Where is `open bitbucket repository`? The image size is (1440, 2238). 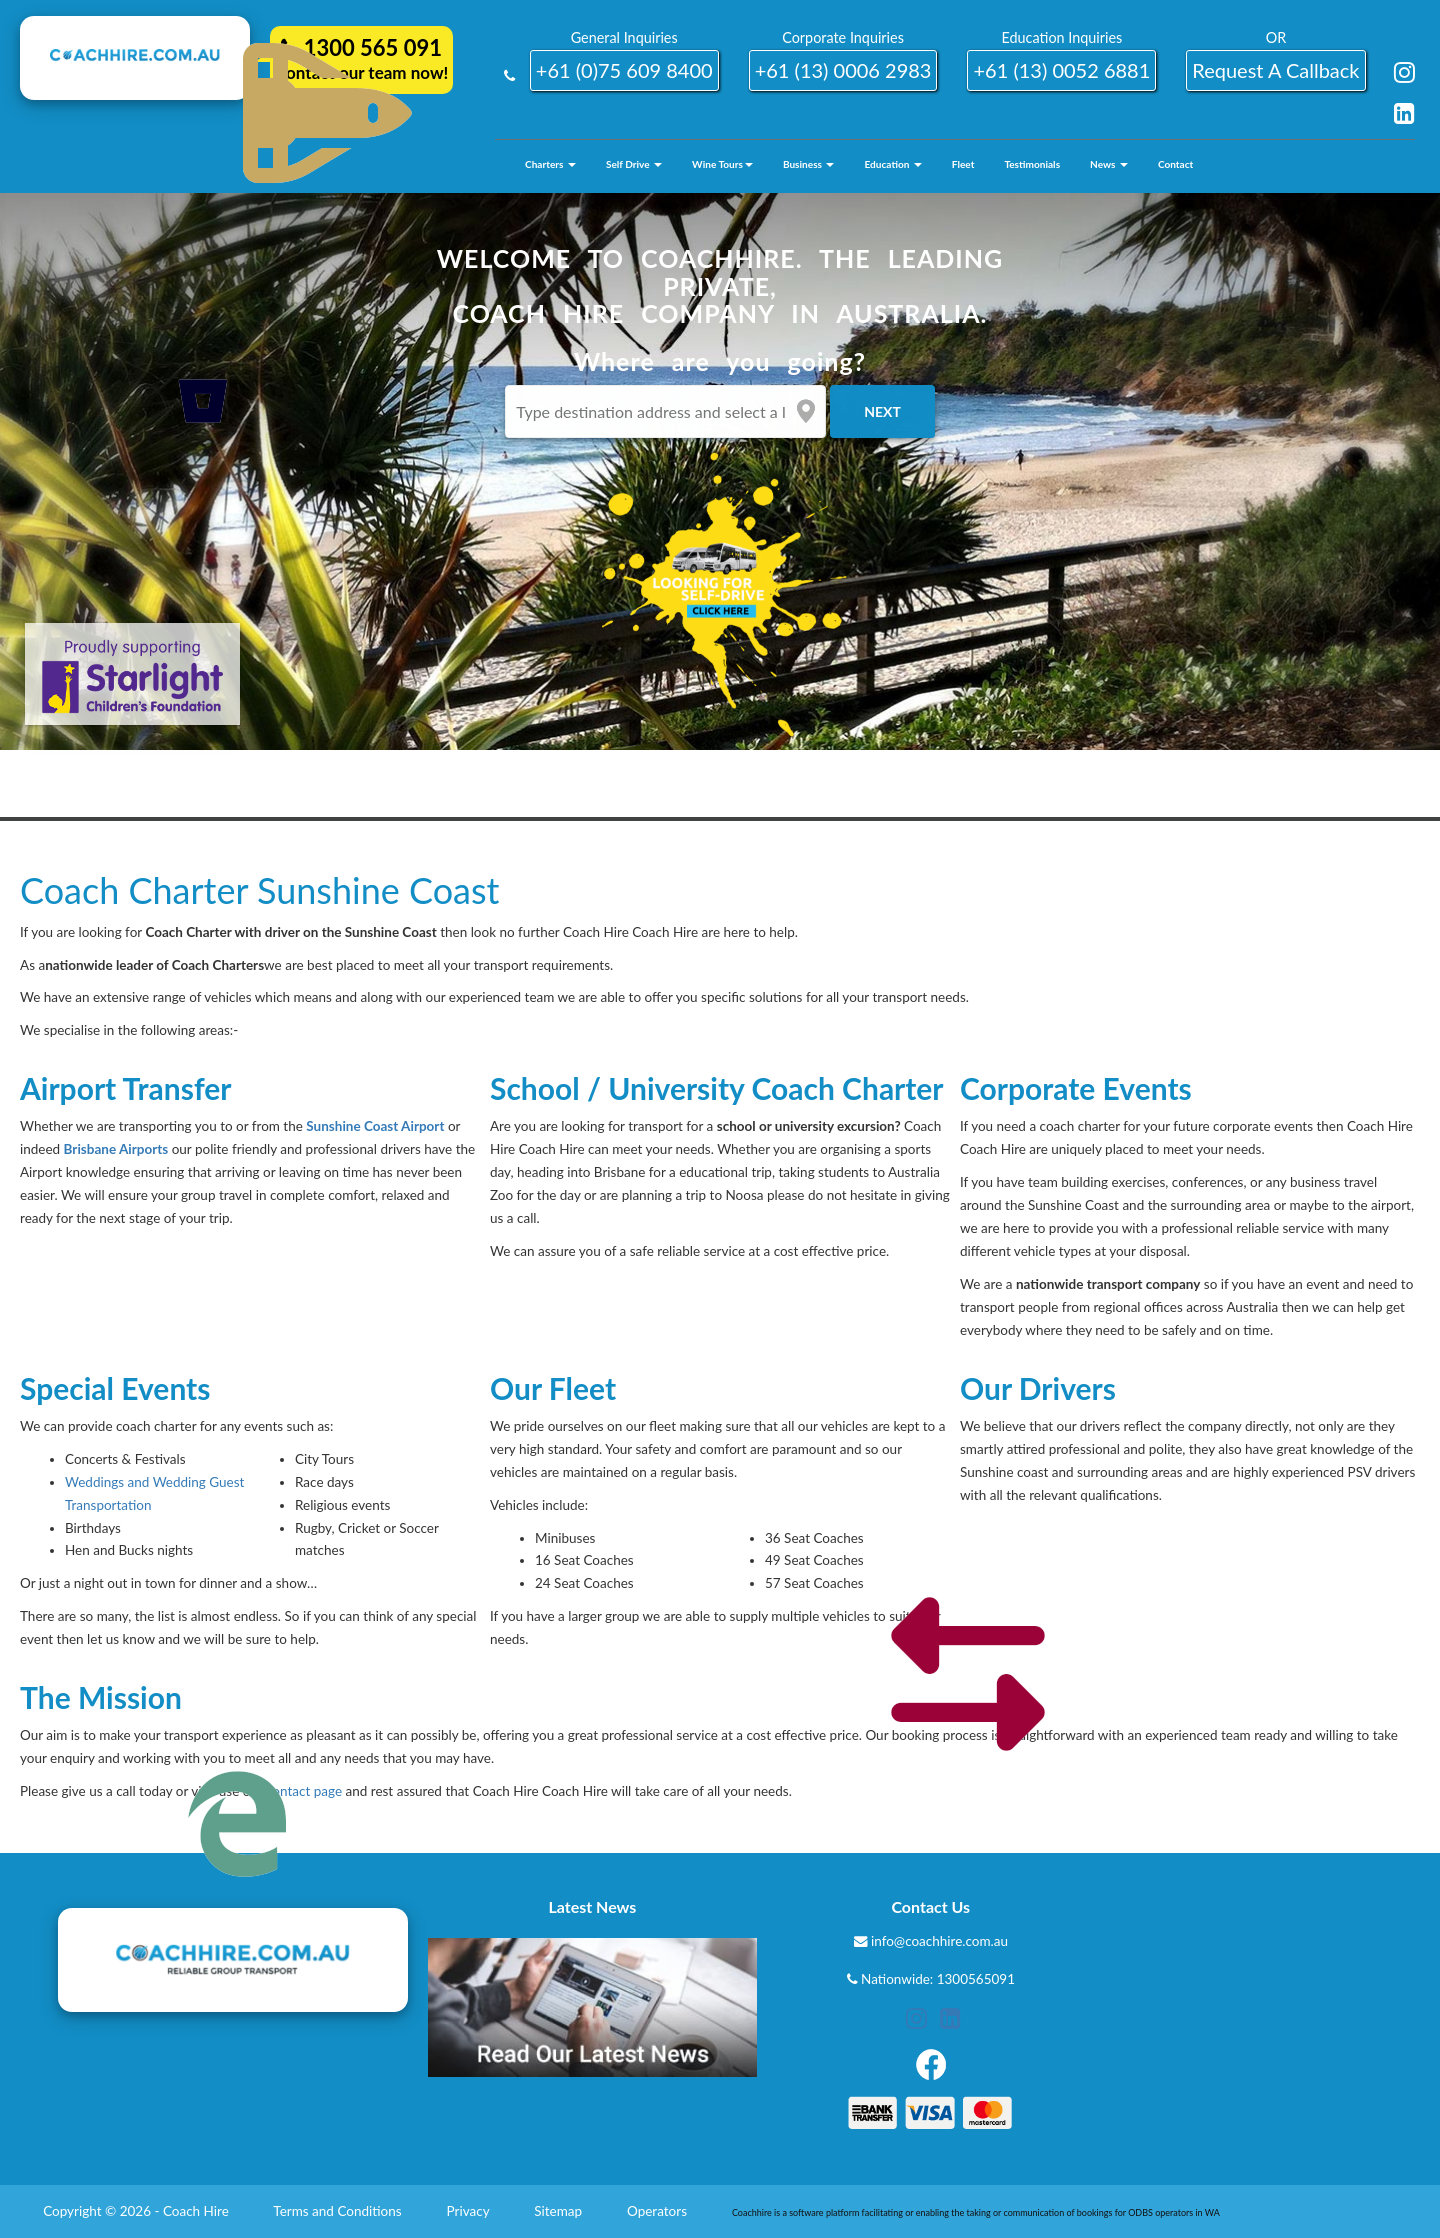 open bitbucket repository is located at coordinates (203, 401).